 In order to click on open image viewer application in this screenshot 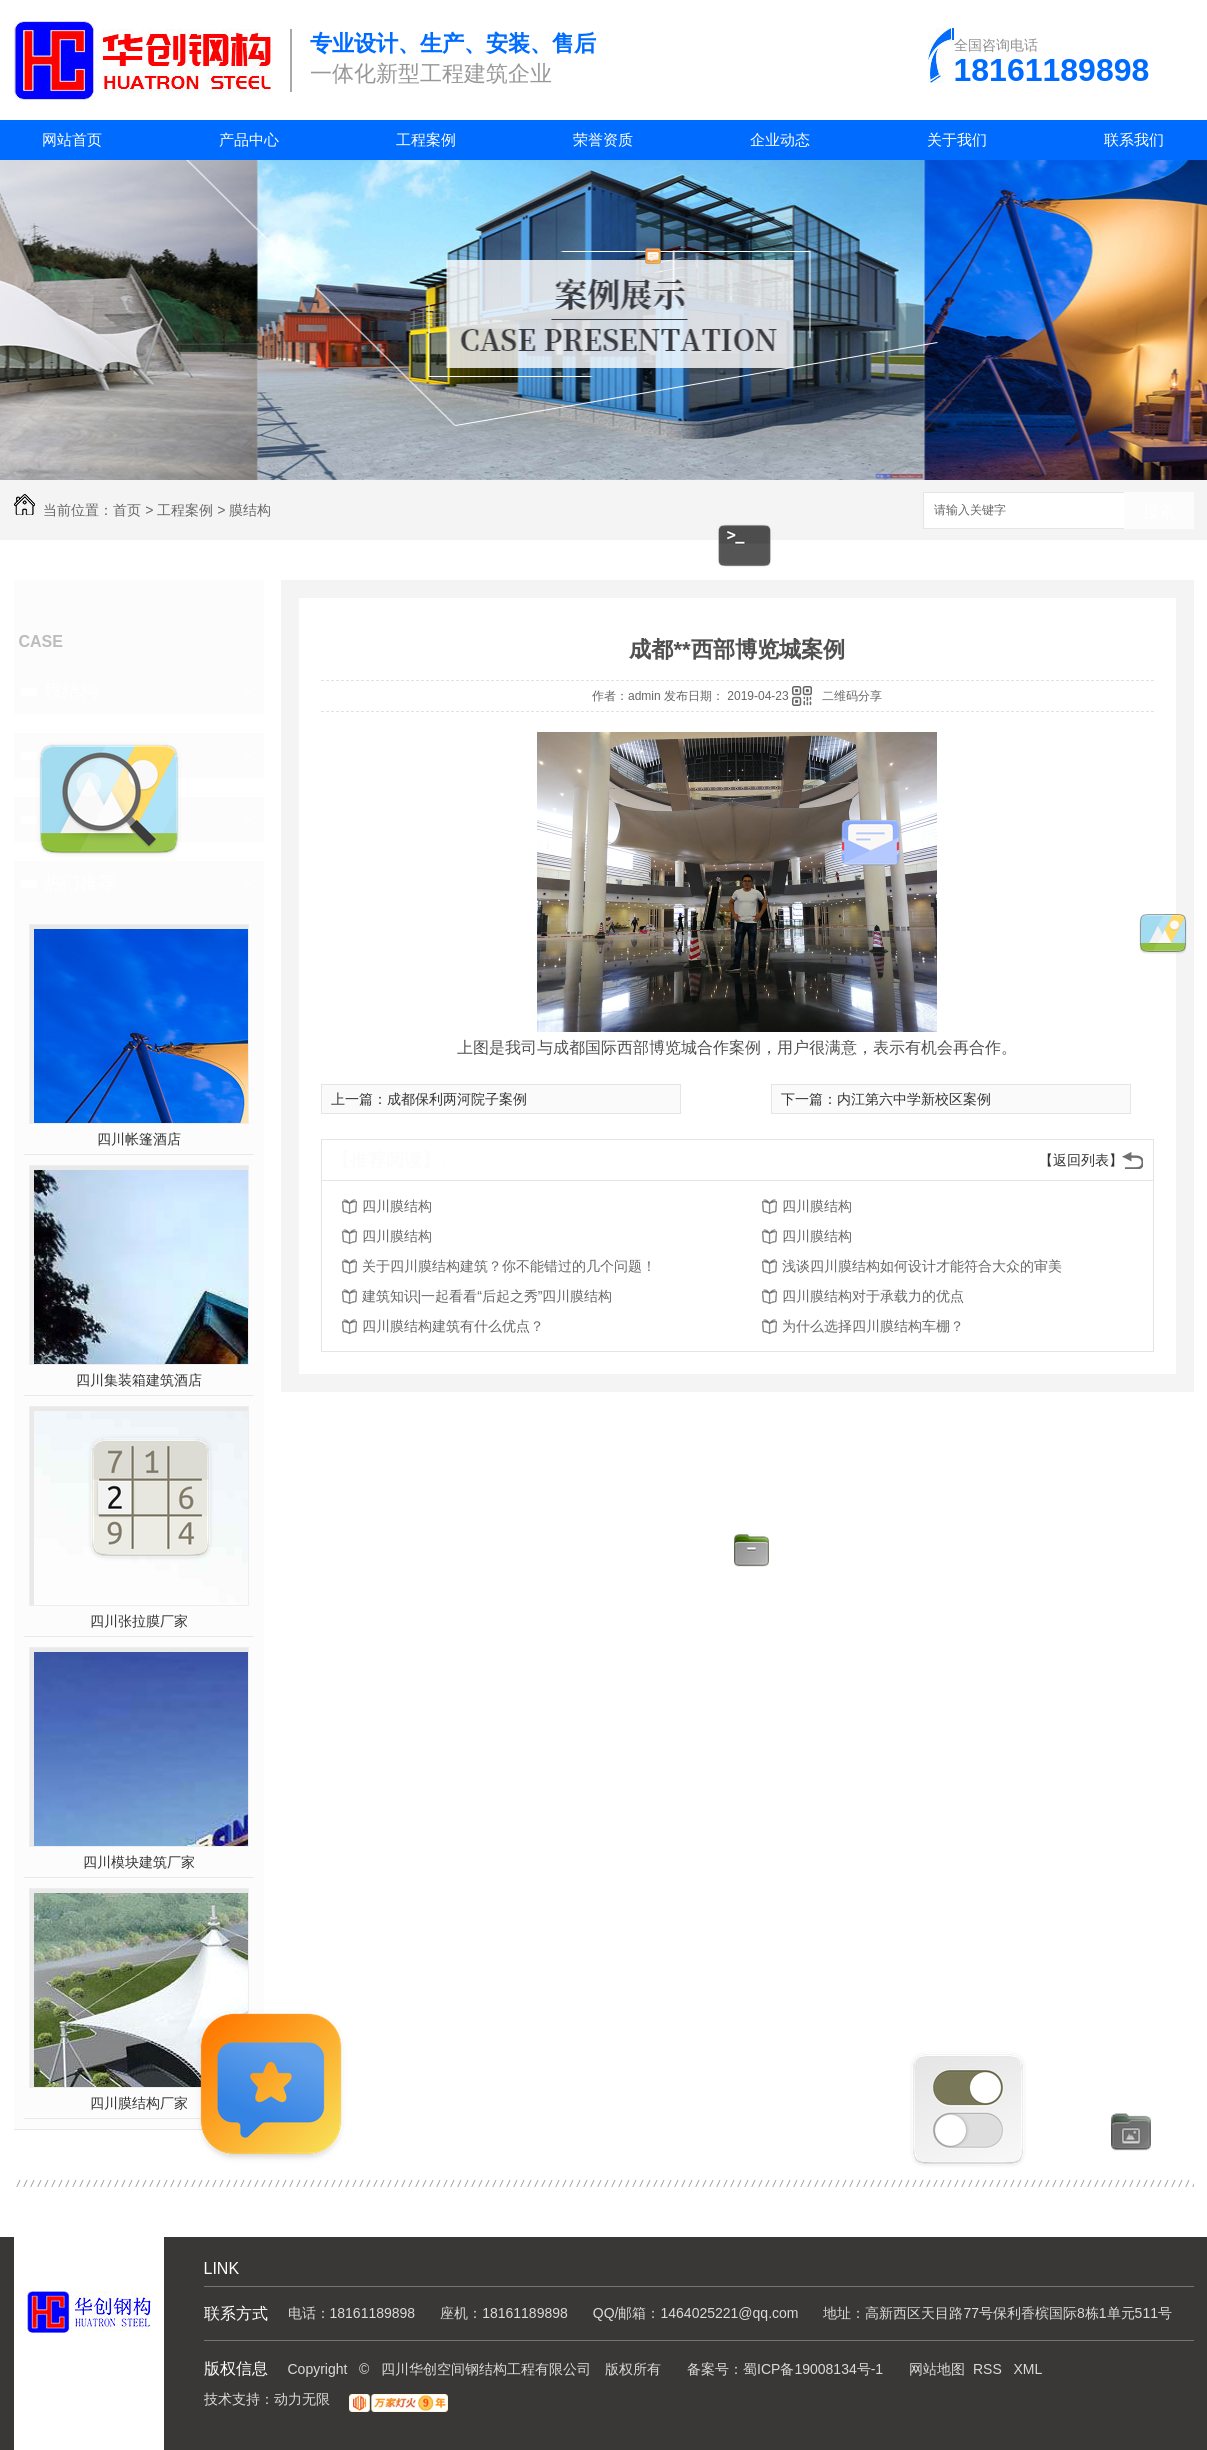, I will do `click(109, 799)`.